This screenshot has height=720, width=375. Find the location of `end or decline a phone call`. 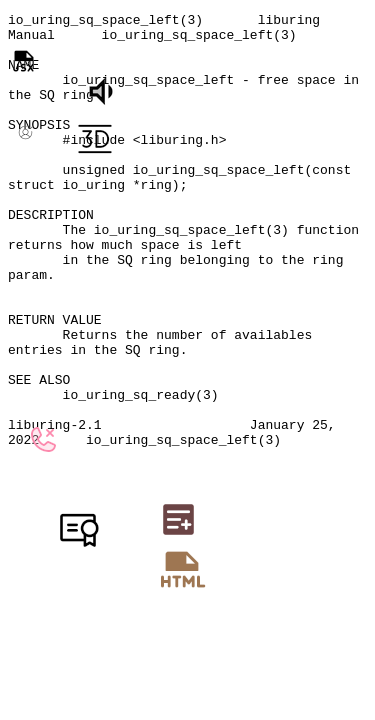

end or decline a phone call is located at coordinates (44, 439).